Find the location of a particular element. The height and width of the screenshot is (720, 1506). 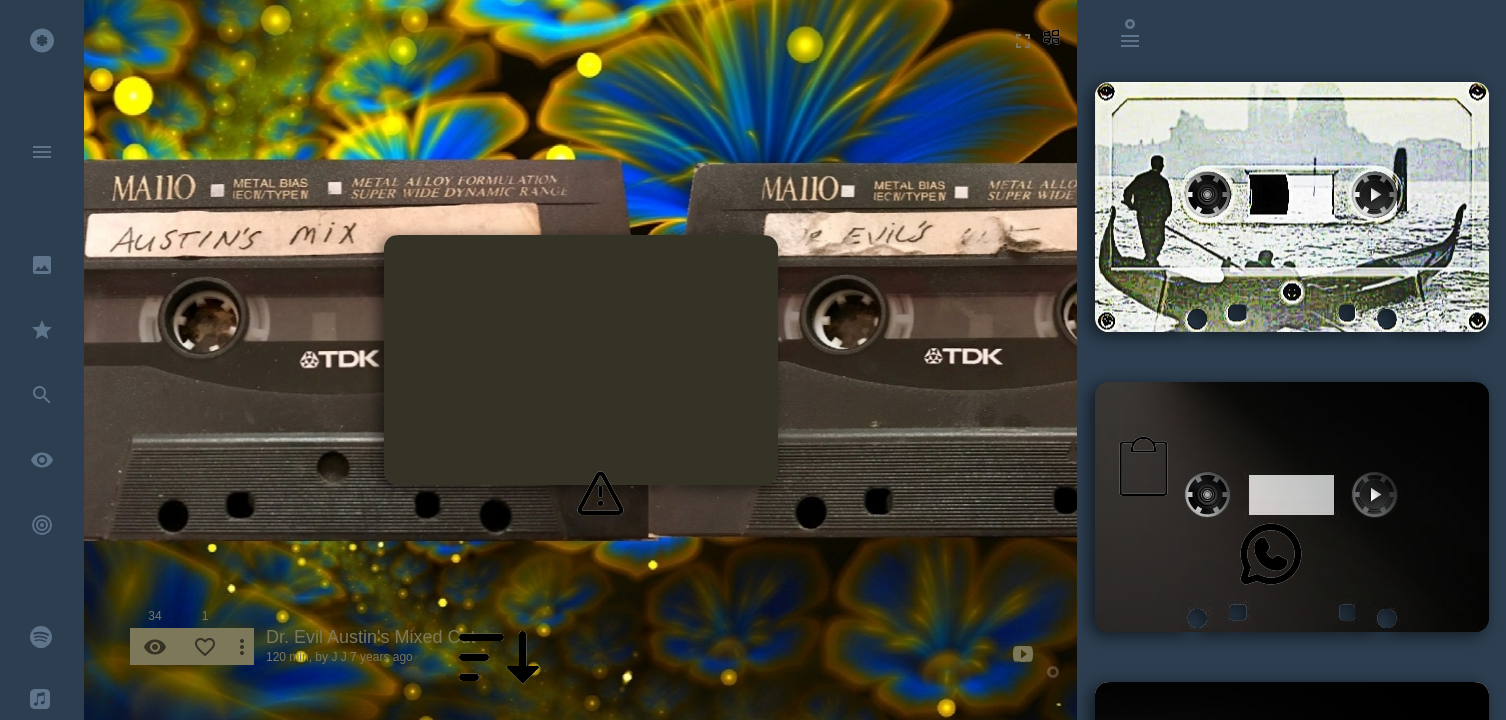

indicates a warning or caution state is located at coordinates (600, 494).